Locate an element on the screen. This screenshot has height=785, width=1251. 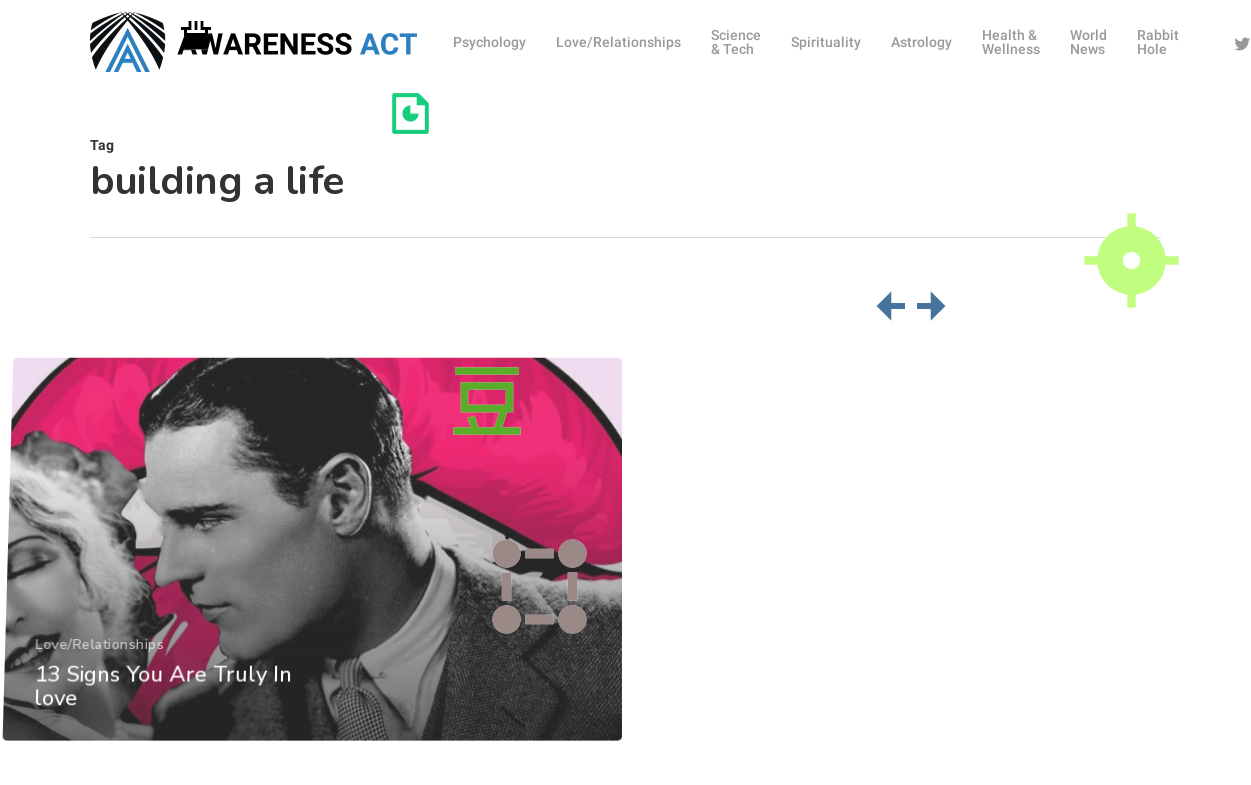
view document with chart data is located at coordinates (410, 113).